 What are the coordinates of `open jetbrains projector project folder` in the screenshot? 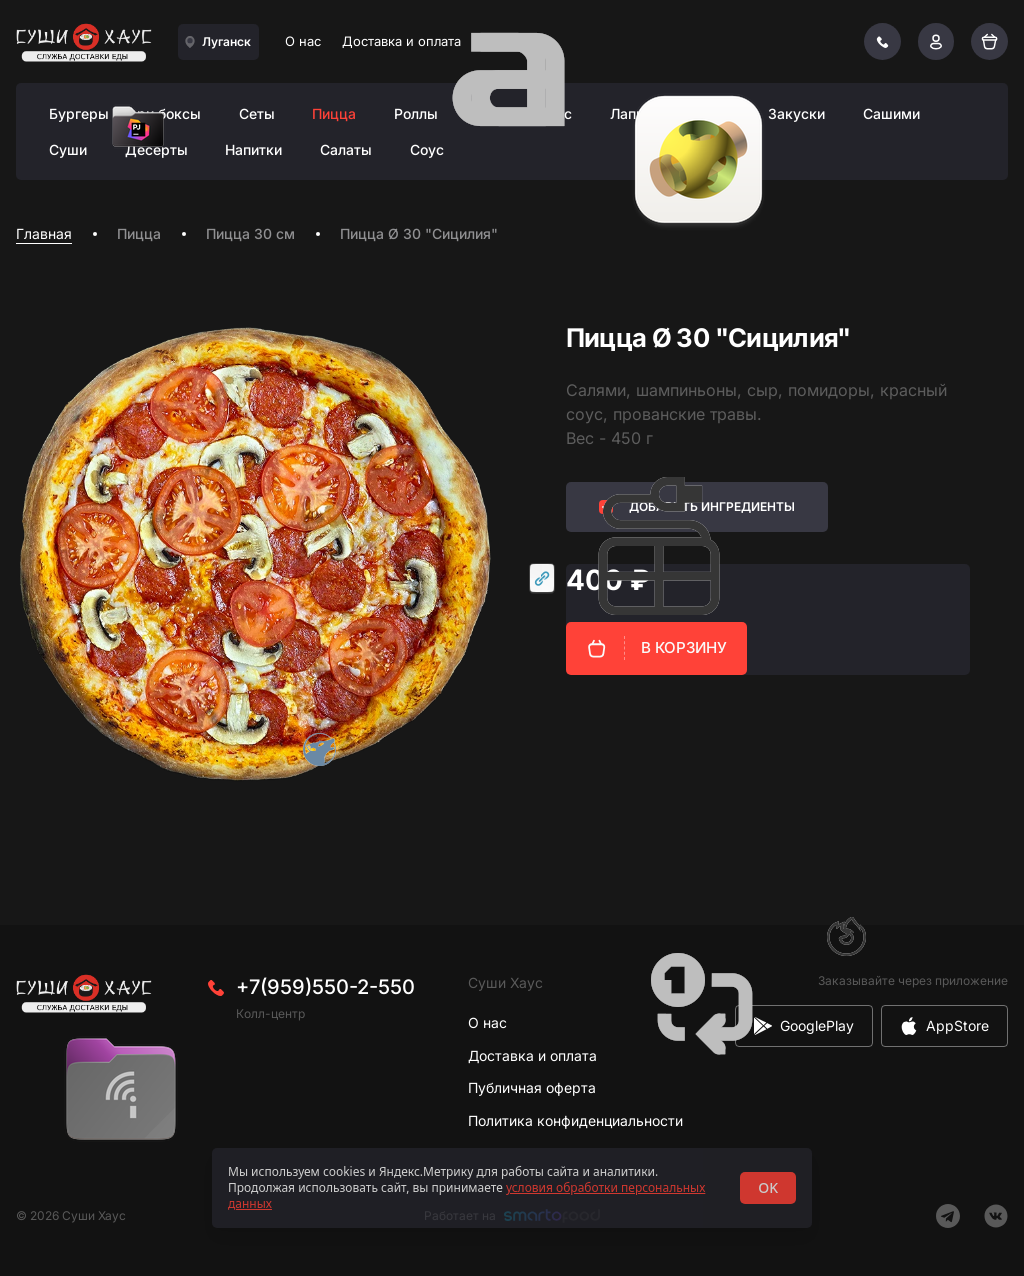 It's located at (138, 128).